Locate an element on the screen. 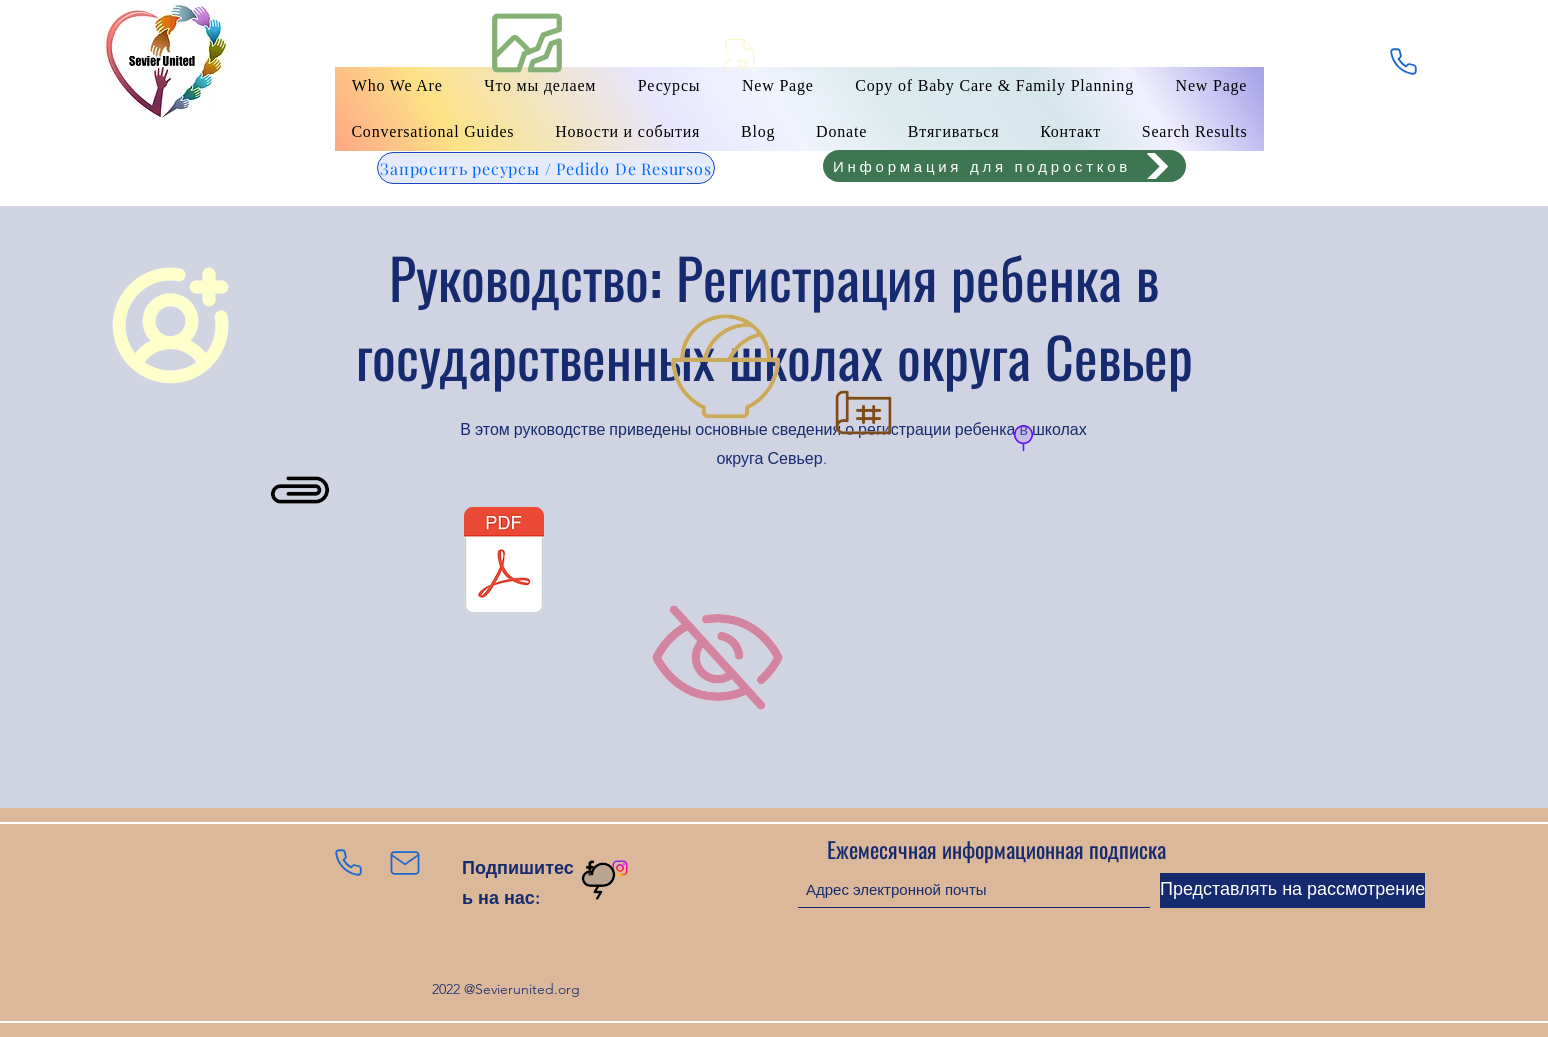  hide password or sensitive content is located at coordinates (717, 657).